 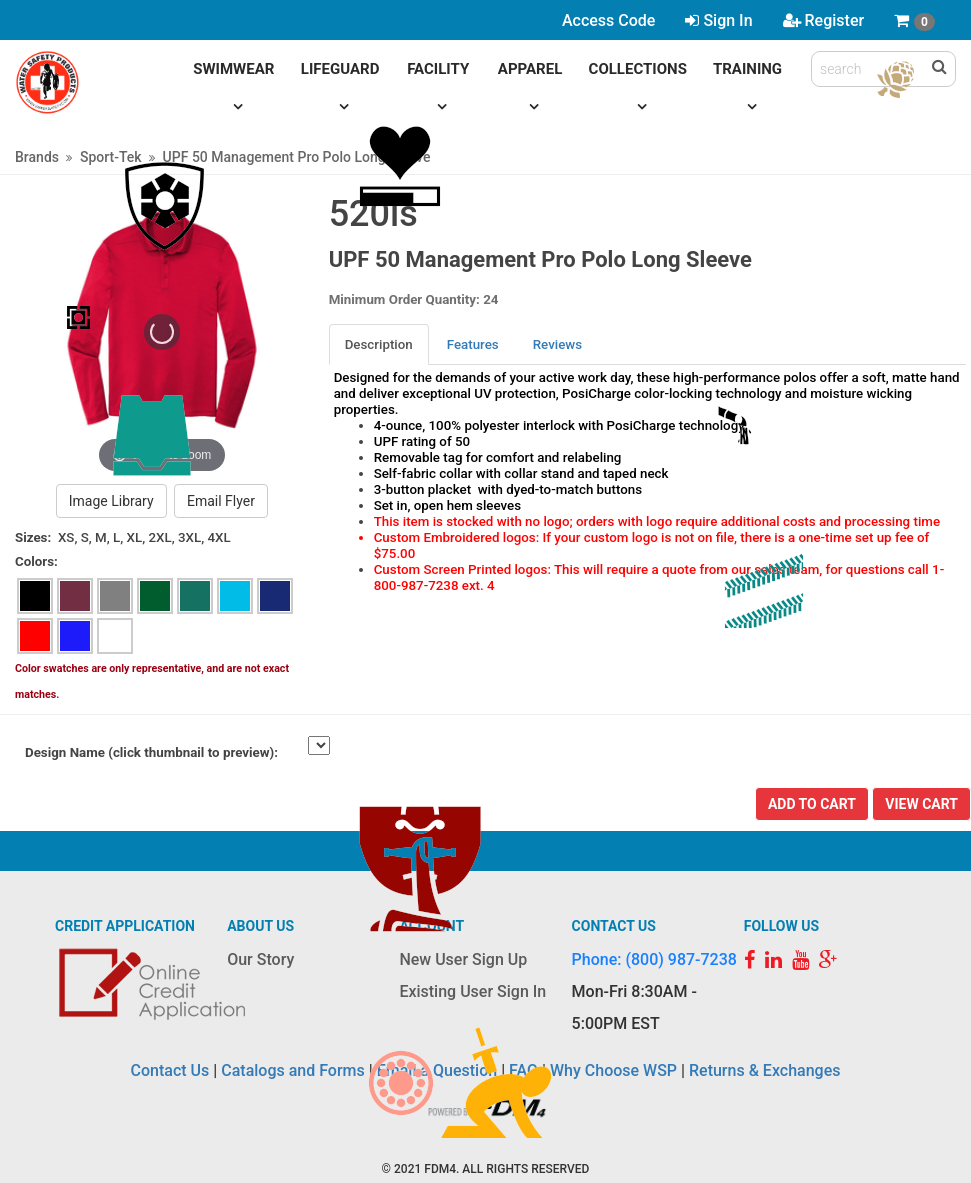 What do you see at coordinates (738, 425) in the screenshot?
I see `zen garden or relaxation feature` at bounding box center [738, 425].